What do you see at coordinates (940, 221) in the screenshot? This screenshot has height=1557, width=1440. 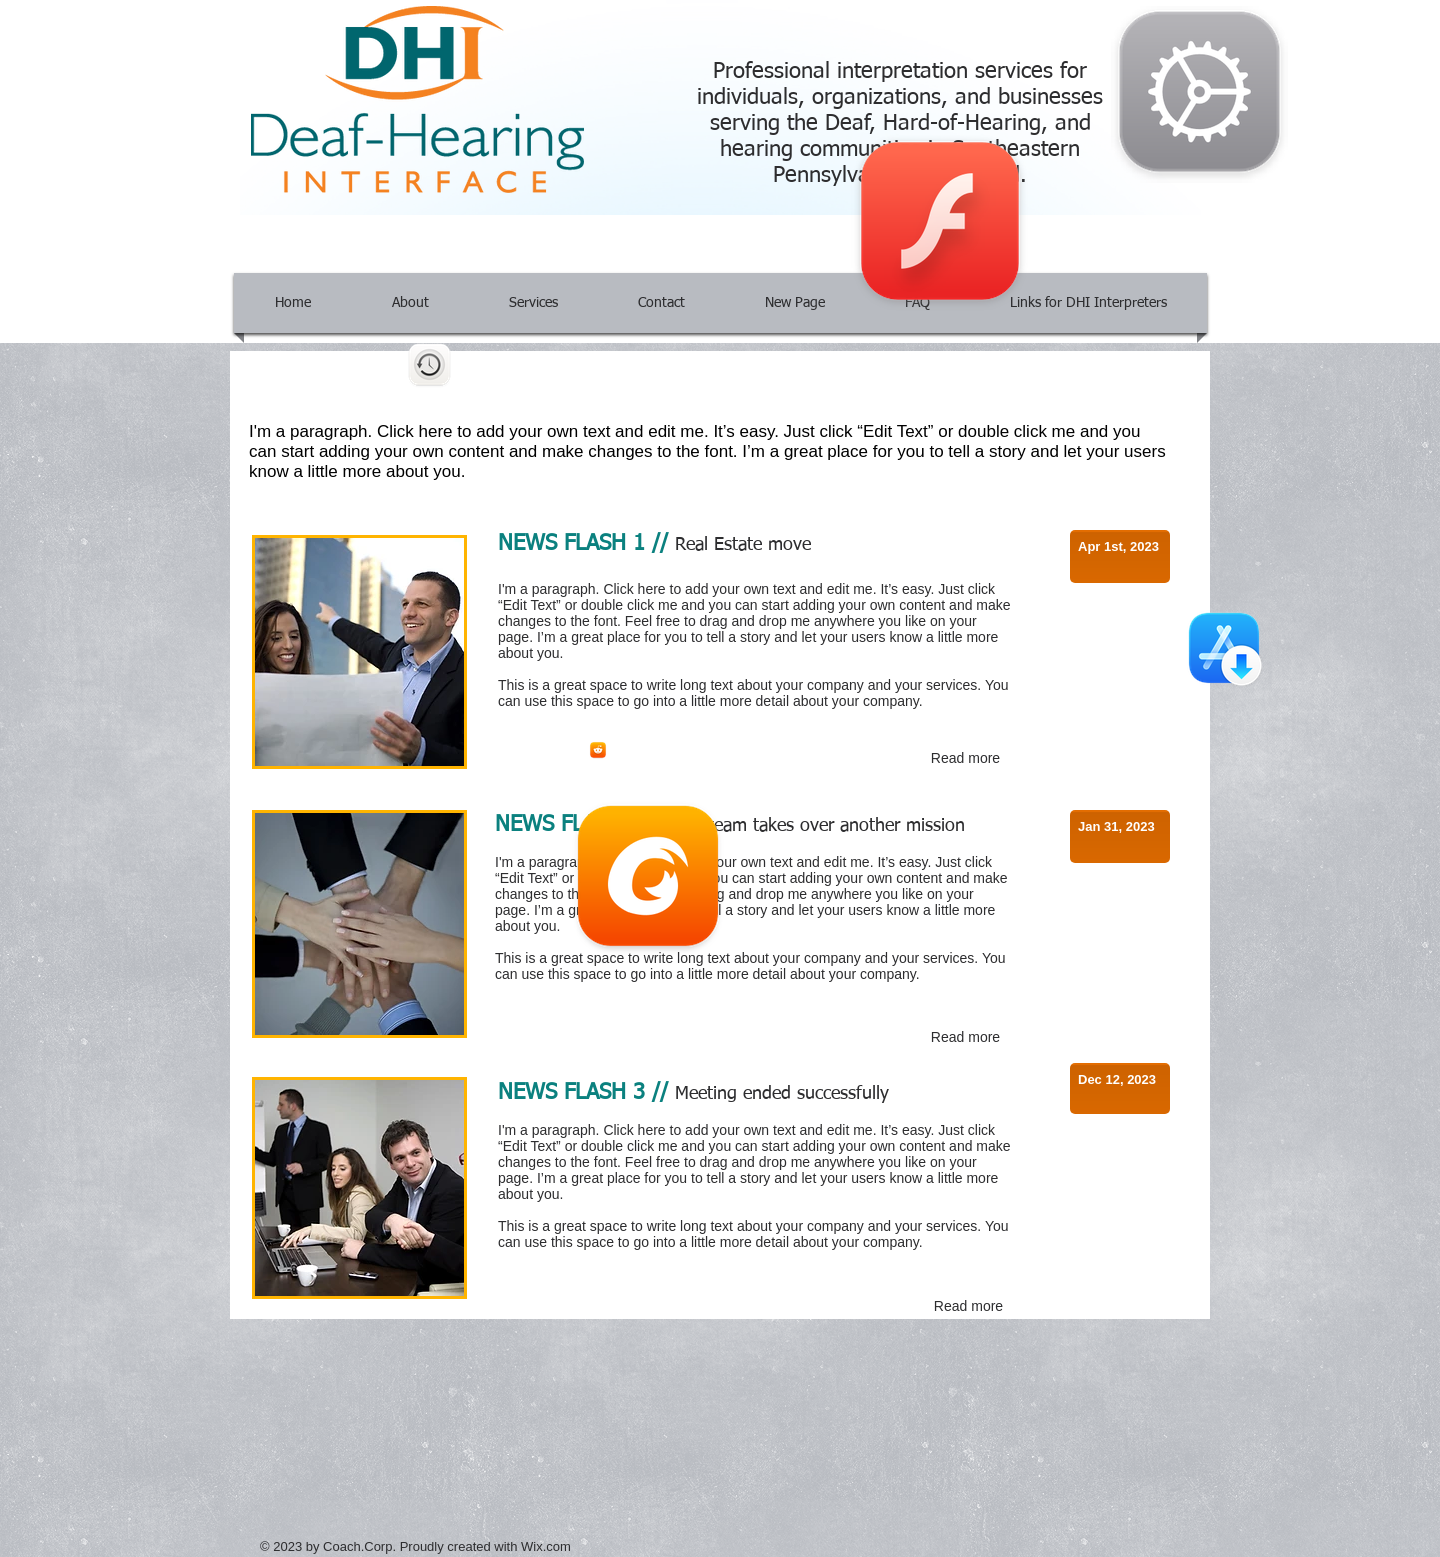 I see `open Adobe Flash Player` at bounding box center [940, 221].